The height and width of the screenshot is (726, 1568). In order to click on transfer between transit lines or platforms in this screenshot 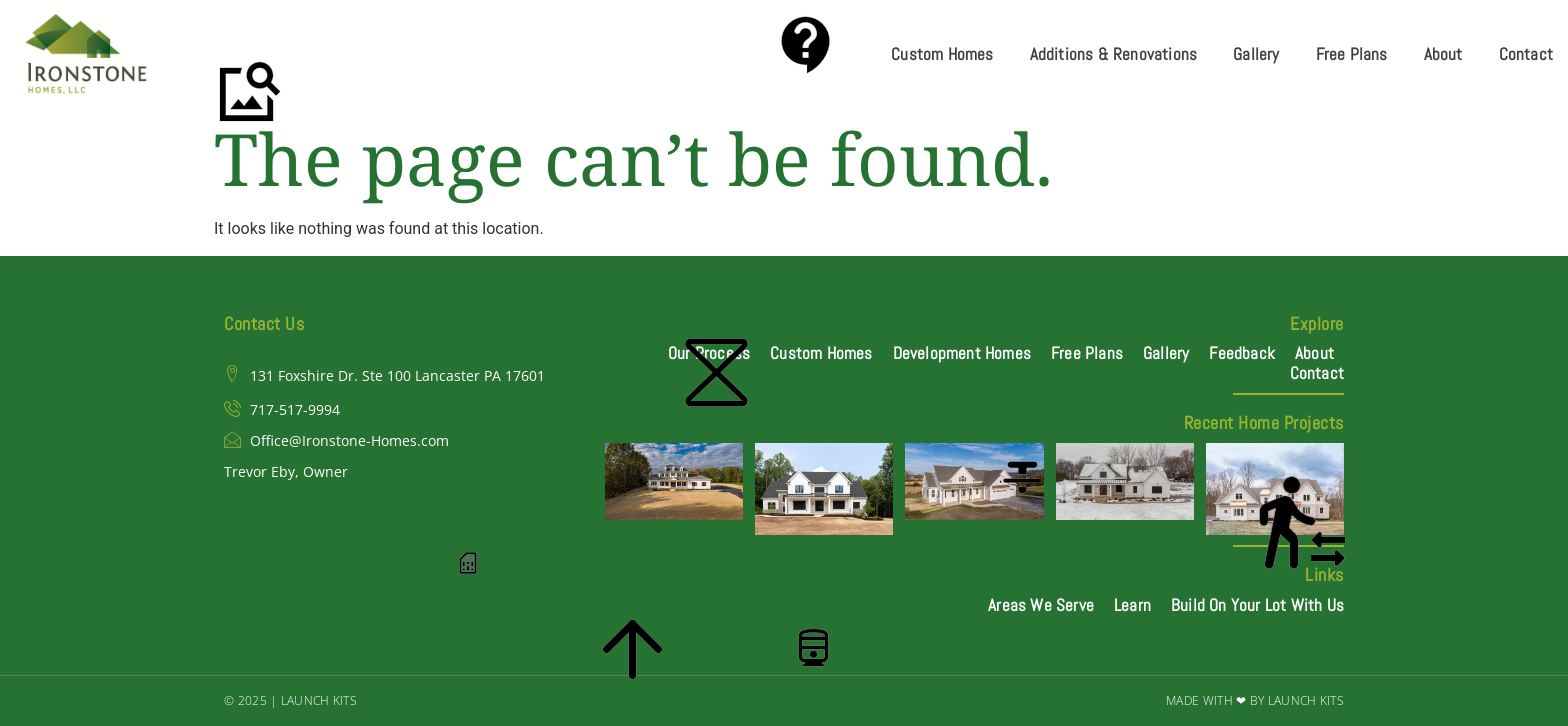, I will do `click(1302, 521)`.